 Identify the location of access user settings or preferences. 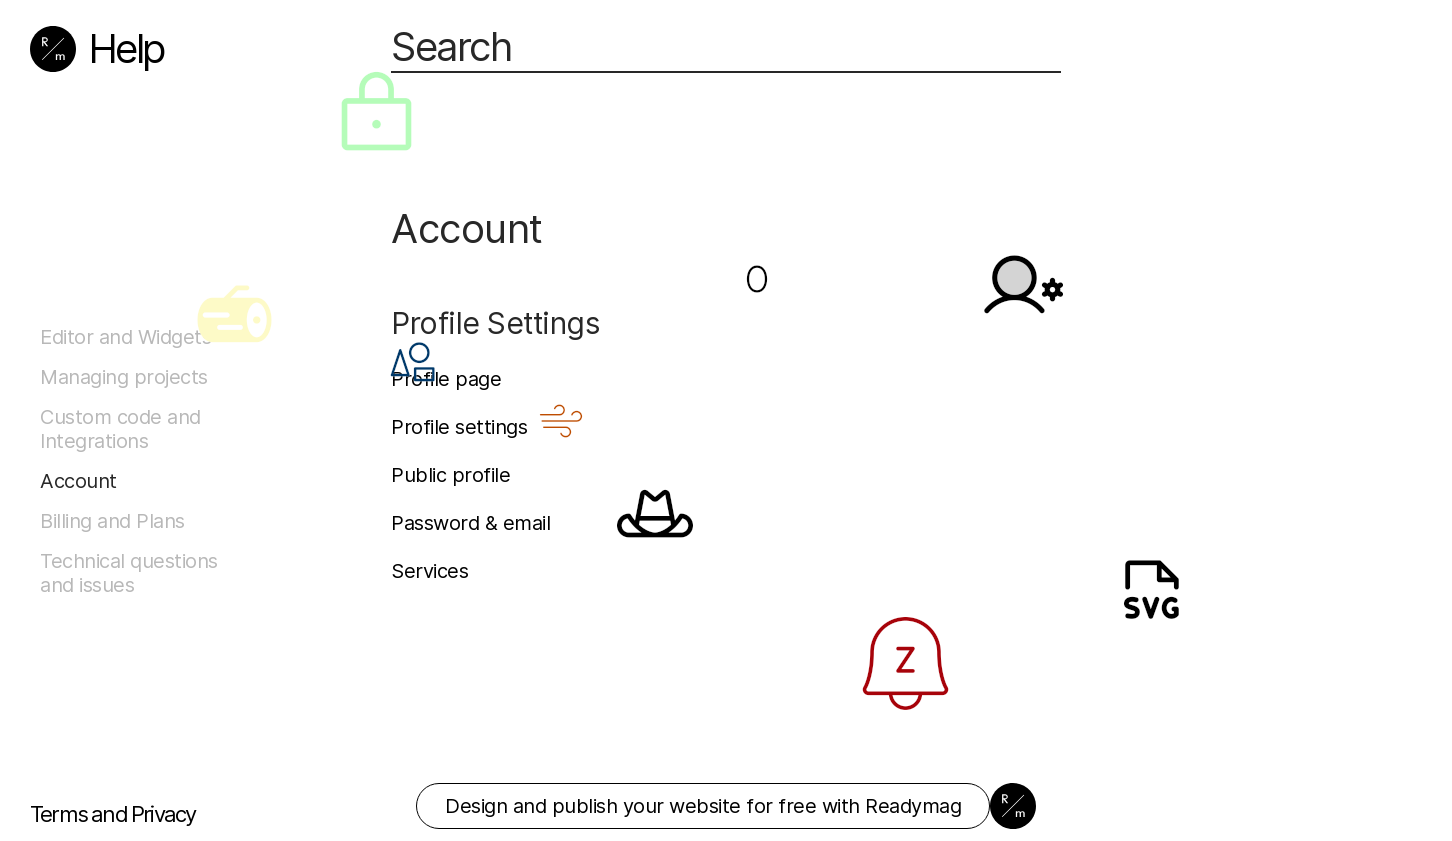
(1021, 287).